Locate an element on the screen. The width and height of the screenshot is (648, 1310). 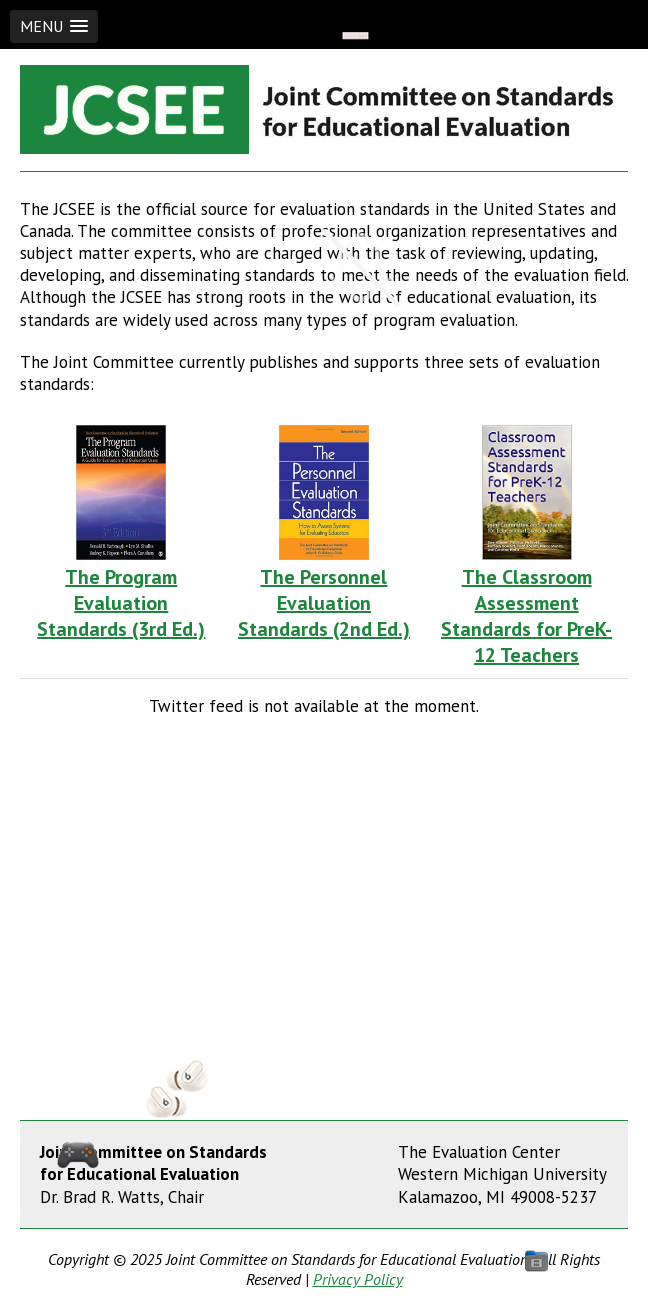
configure game controller settings is located at coordinates (78, 1155).